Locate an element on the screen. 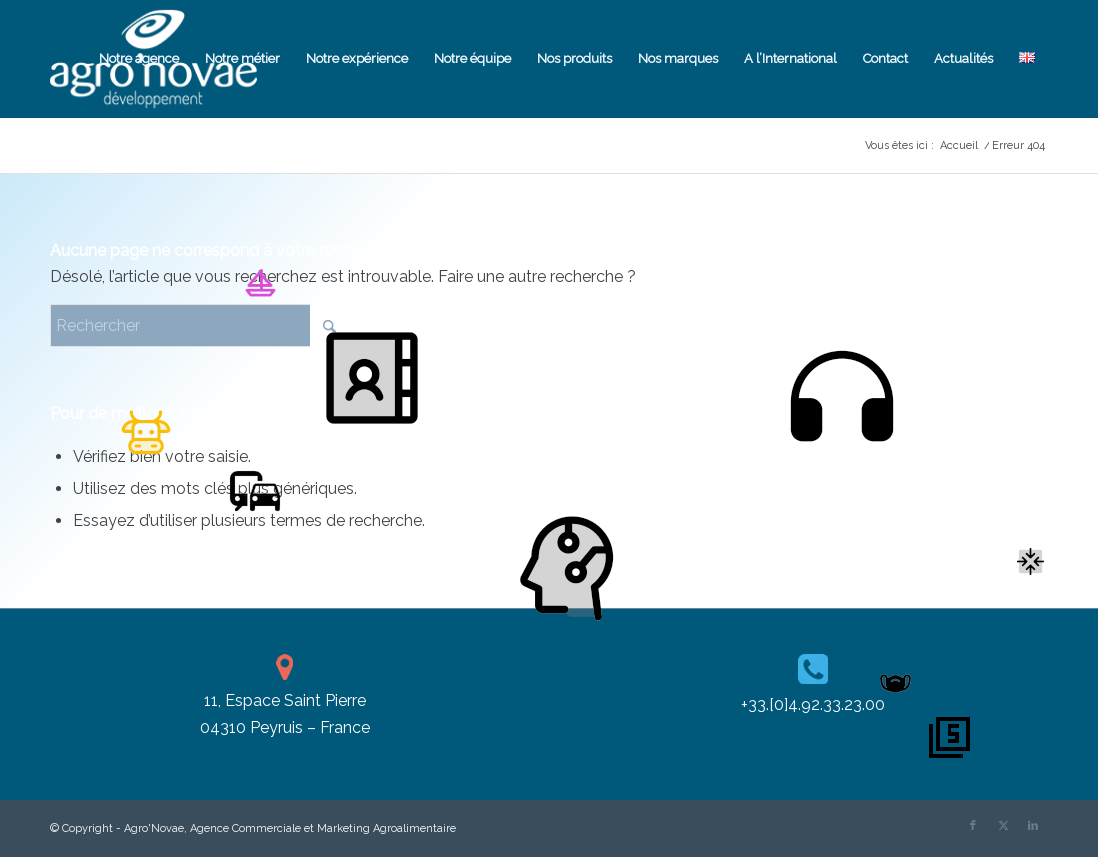  collapse or minimize content is located at coordinates (1030, 561).